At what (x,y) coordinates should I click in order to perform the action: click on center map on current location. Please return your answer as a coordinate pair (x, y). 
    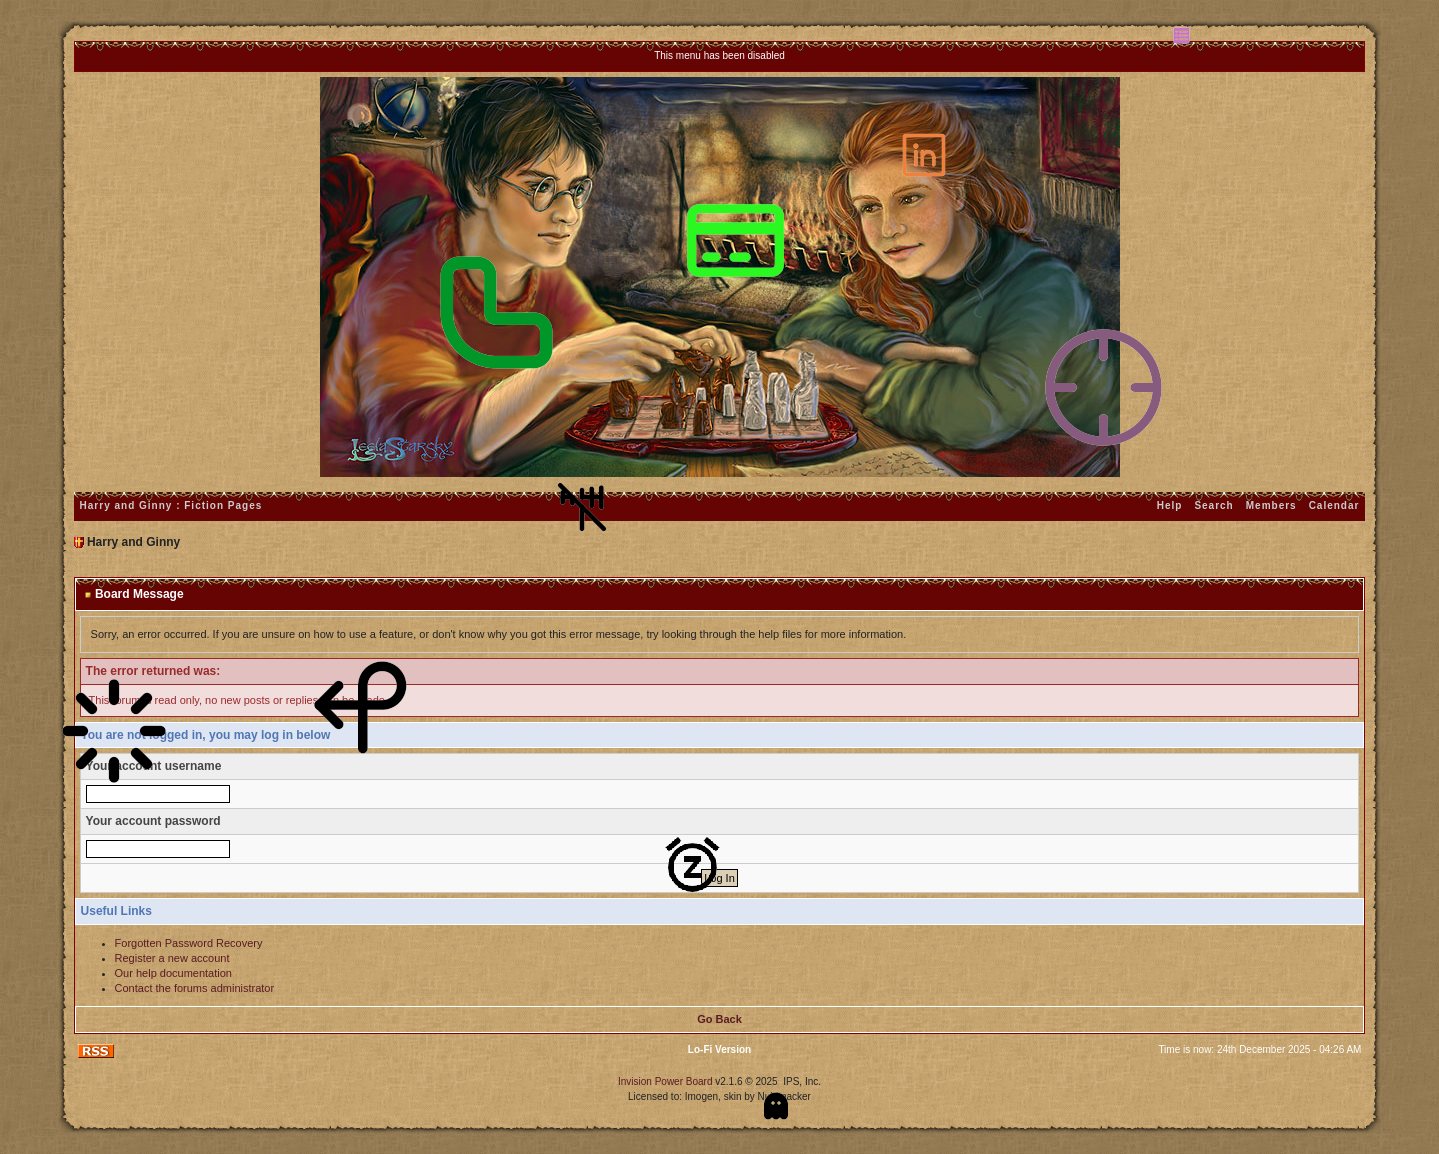
    Looking at the image, I should click on (1103, 387).